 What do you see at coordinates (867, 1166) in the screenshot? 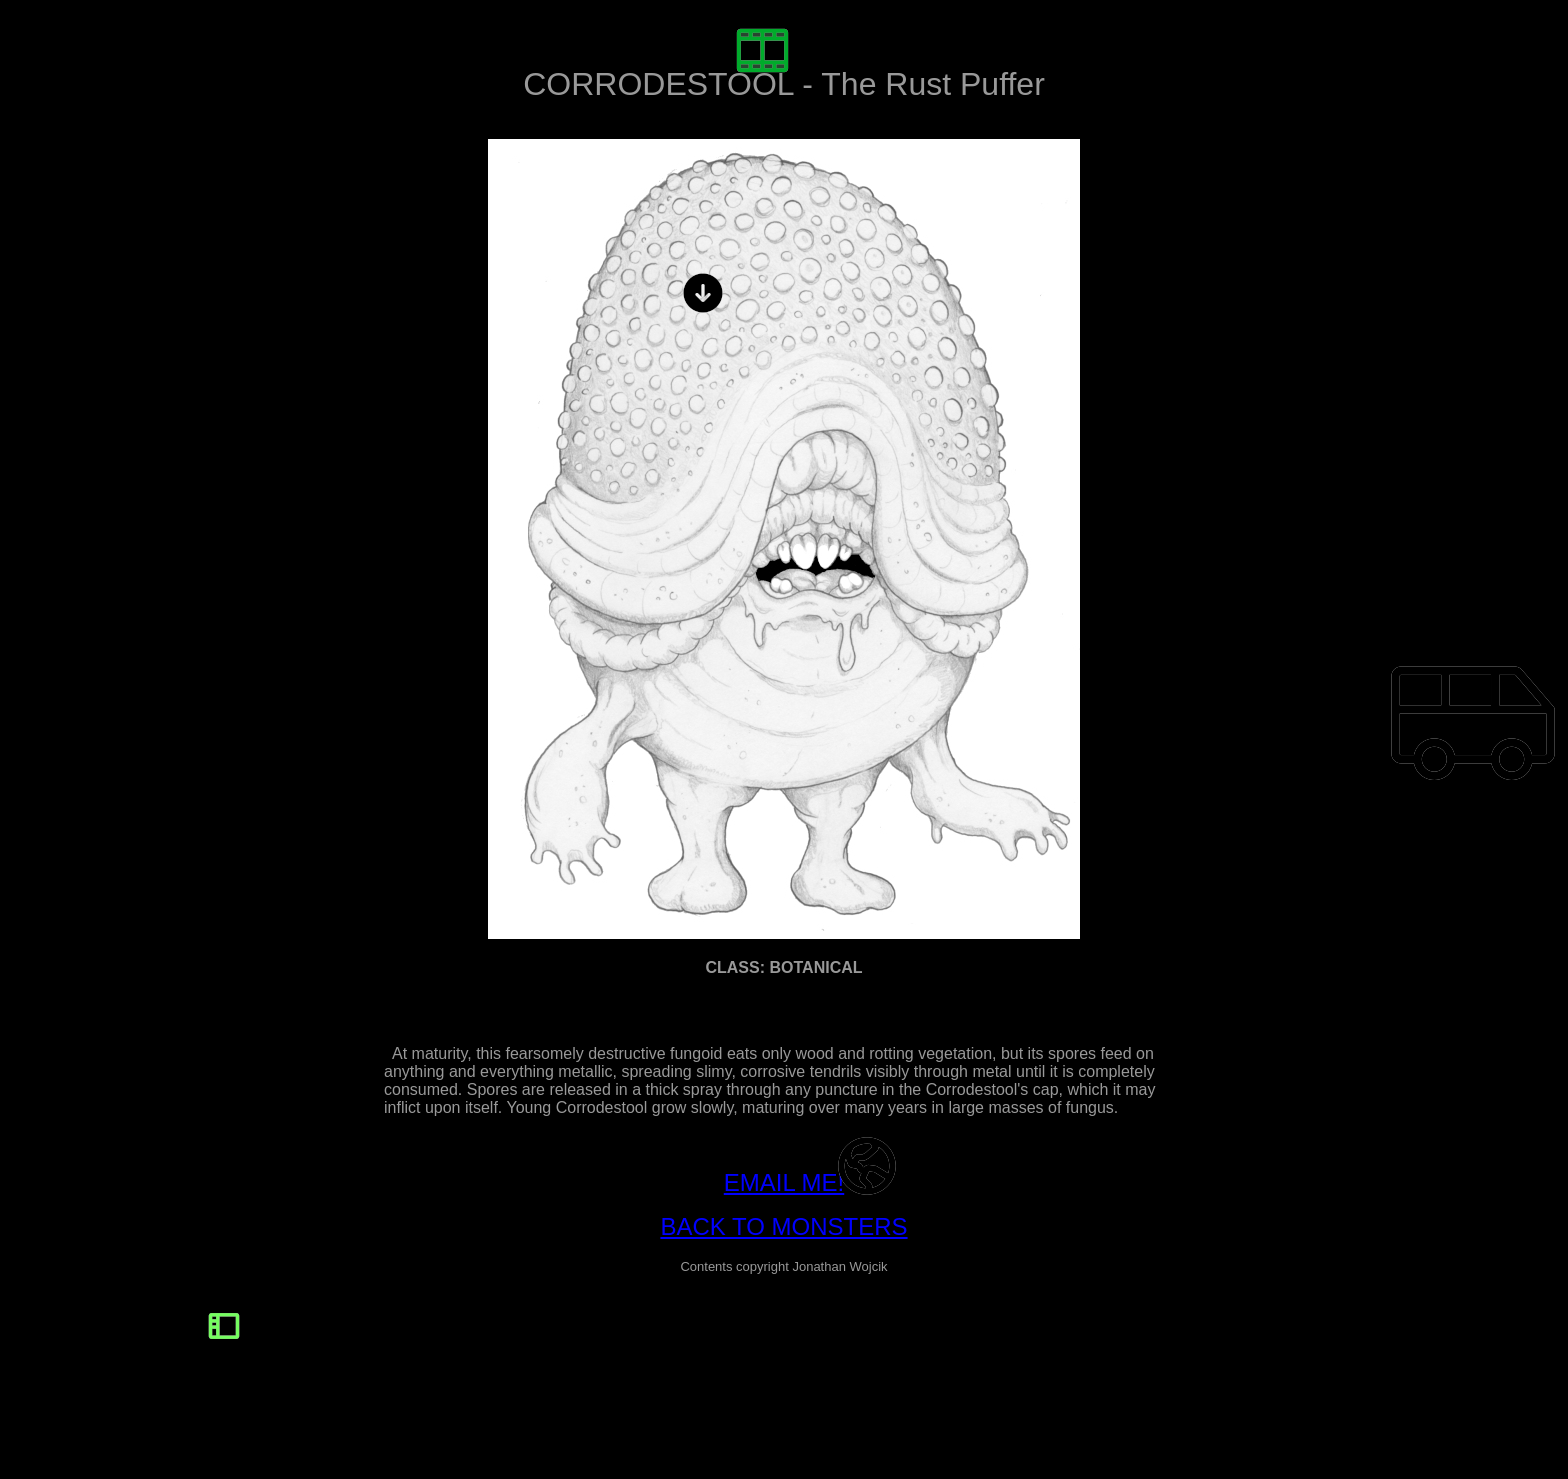
I see `switch to western hemisphere or Americas region` at bounding box center [867, 1166].